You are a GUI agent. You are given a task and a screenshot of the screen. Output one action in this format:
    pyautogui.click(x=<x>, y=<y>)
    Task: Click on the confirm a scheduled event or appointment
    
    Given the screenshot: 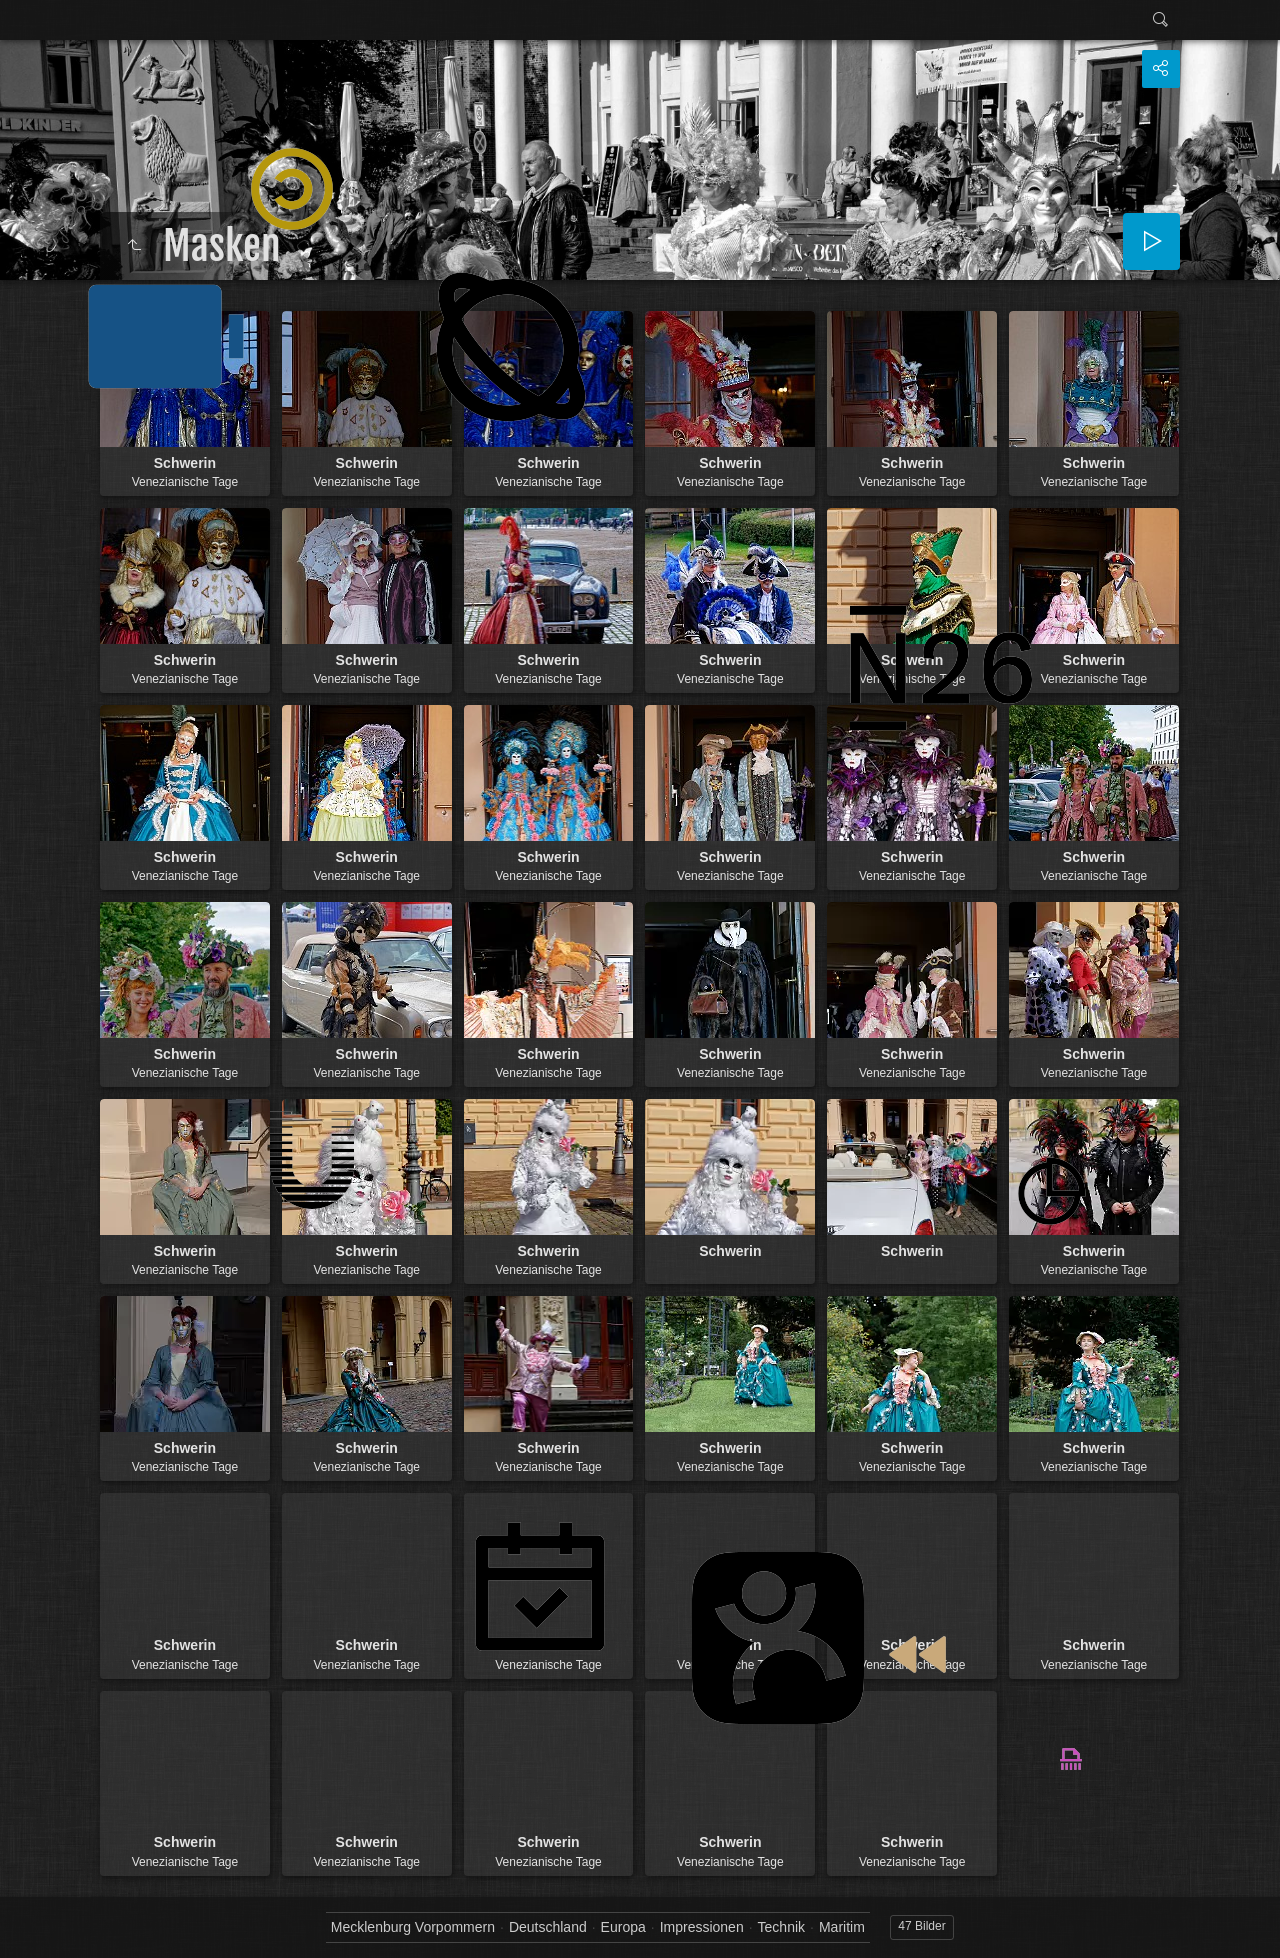 What is the action you would take?
    pyautogui.click(x=540, y=1593)
    